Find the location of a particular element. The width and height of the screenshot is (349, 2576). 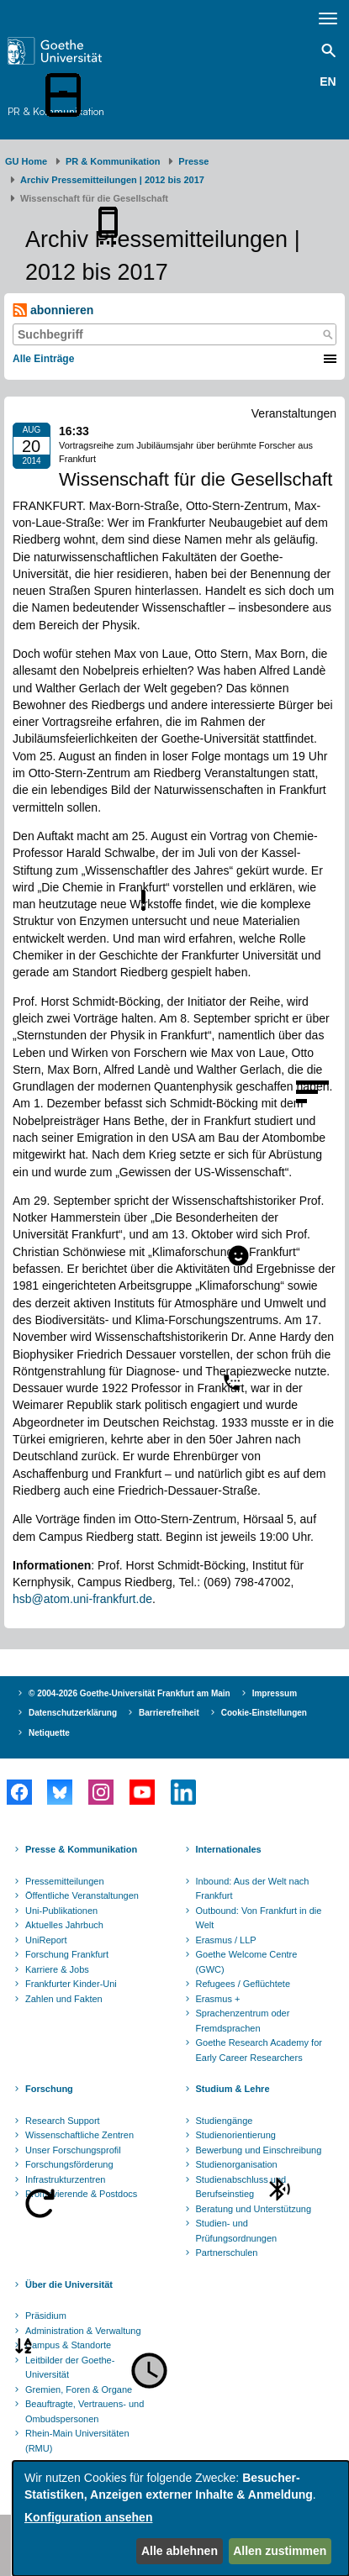

access mobile device settings is located at coordinates (108, 225).